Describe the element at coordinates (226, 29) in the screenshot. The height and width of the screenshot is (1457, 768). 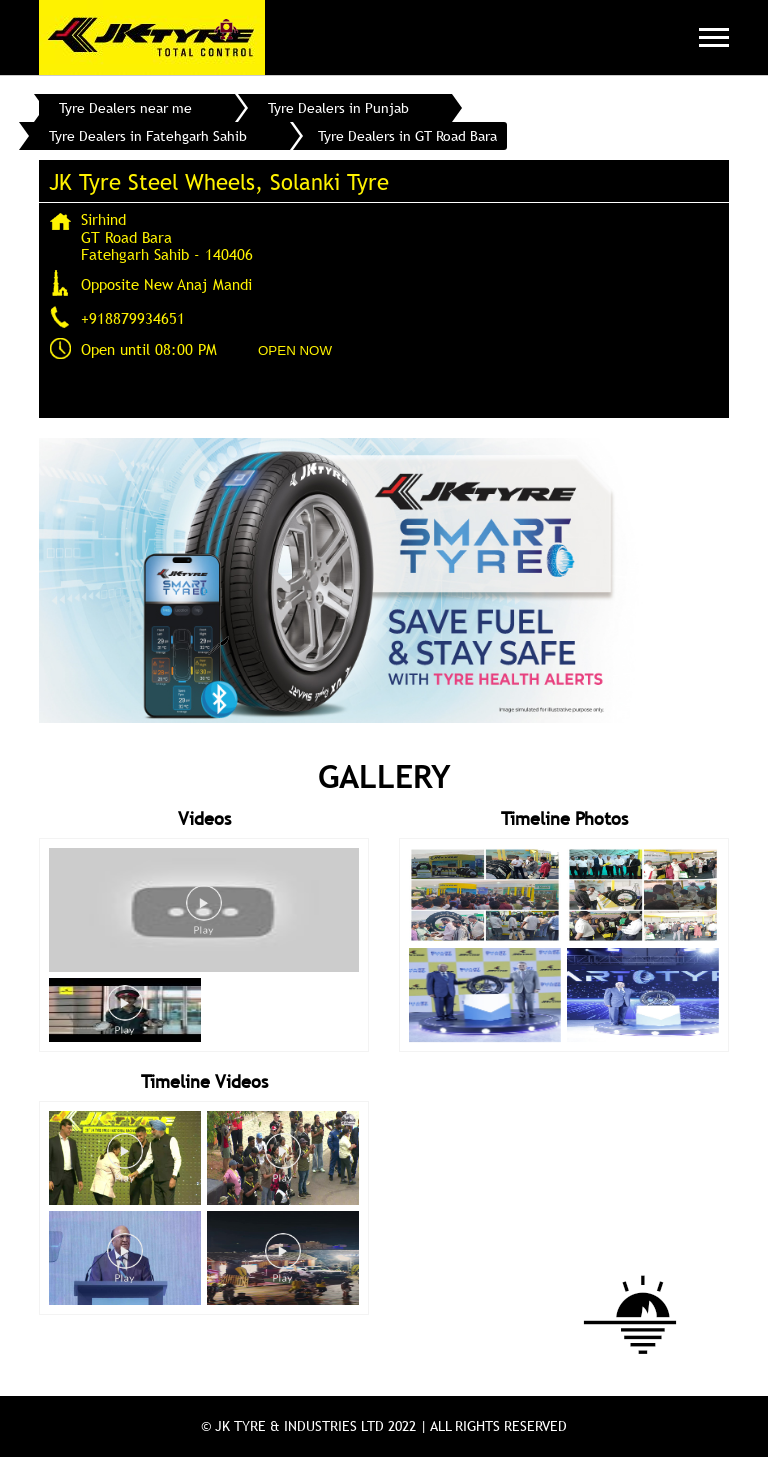
I see `access bot or automation settings` at that location.